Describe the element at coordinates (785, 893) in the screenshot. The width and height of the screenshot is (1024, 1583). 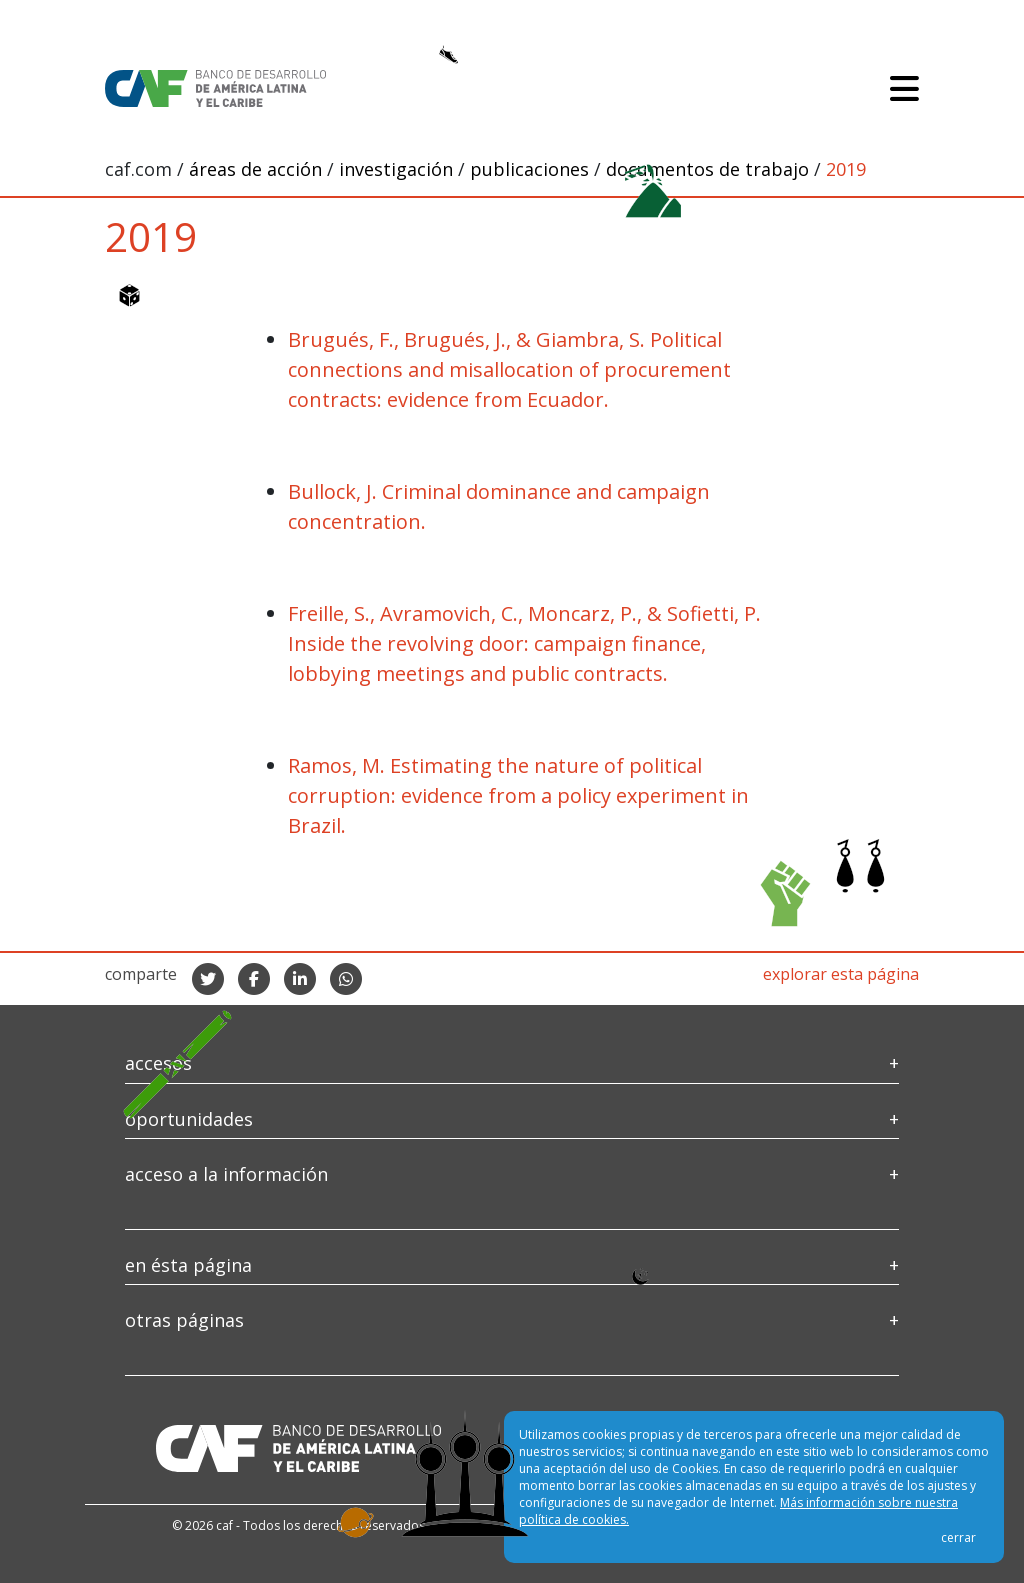
I see `indicates strength or power action in a game` at that location.